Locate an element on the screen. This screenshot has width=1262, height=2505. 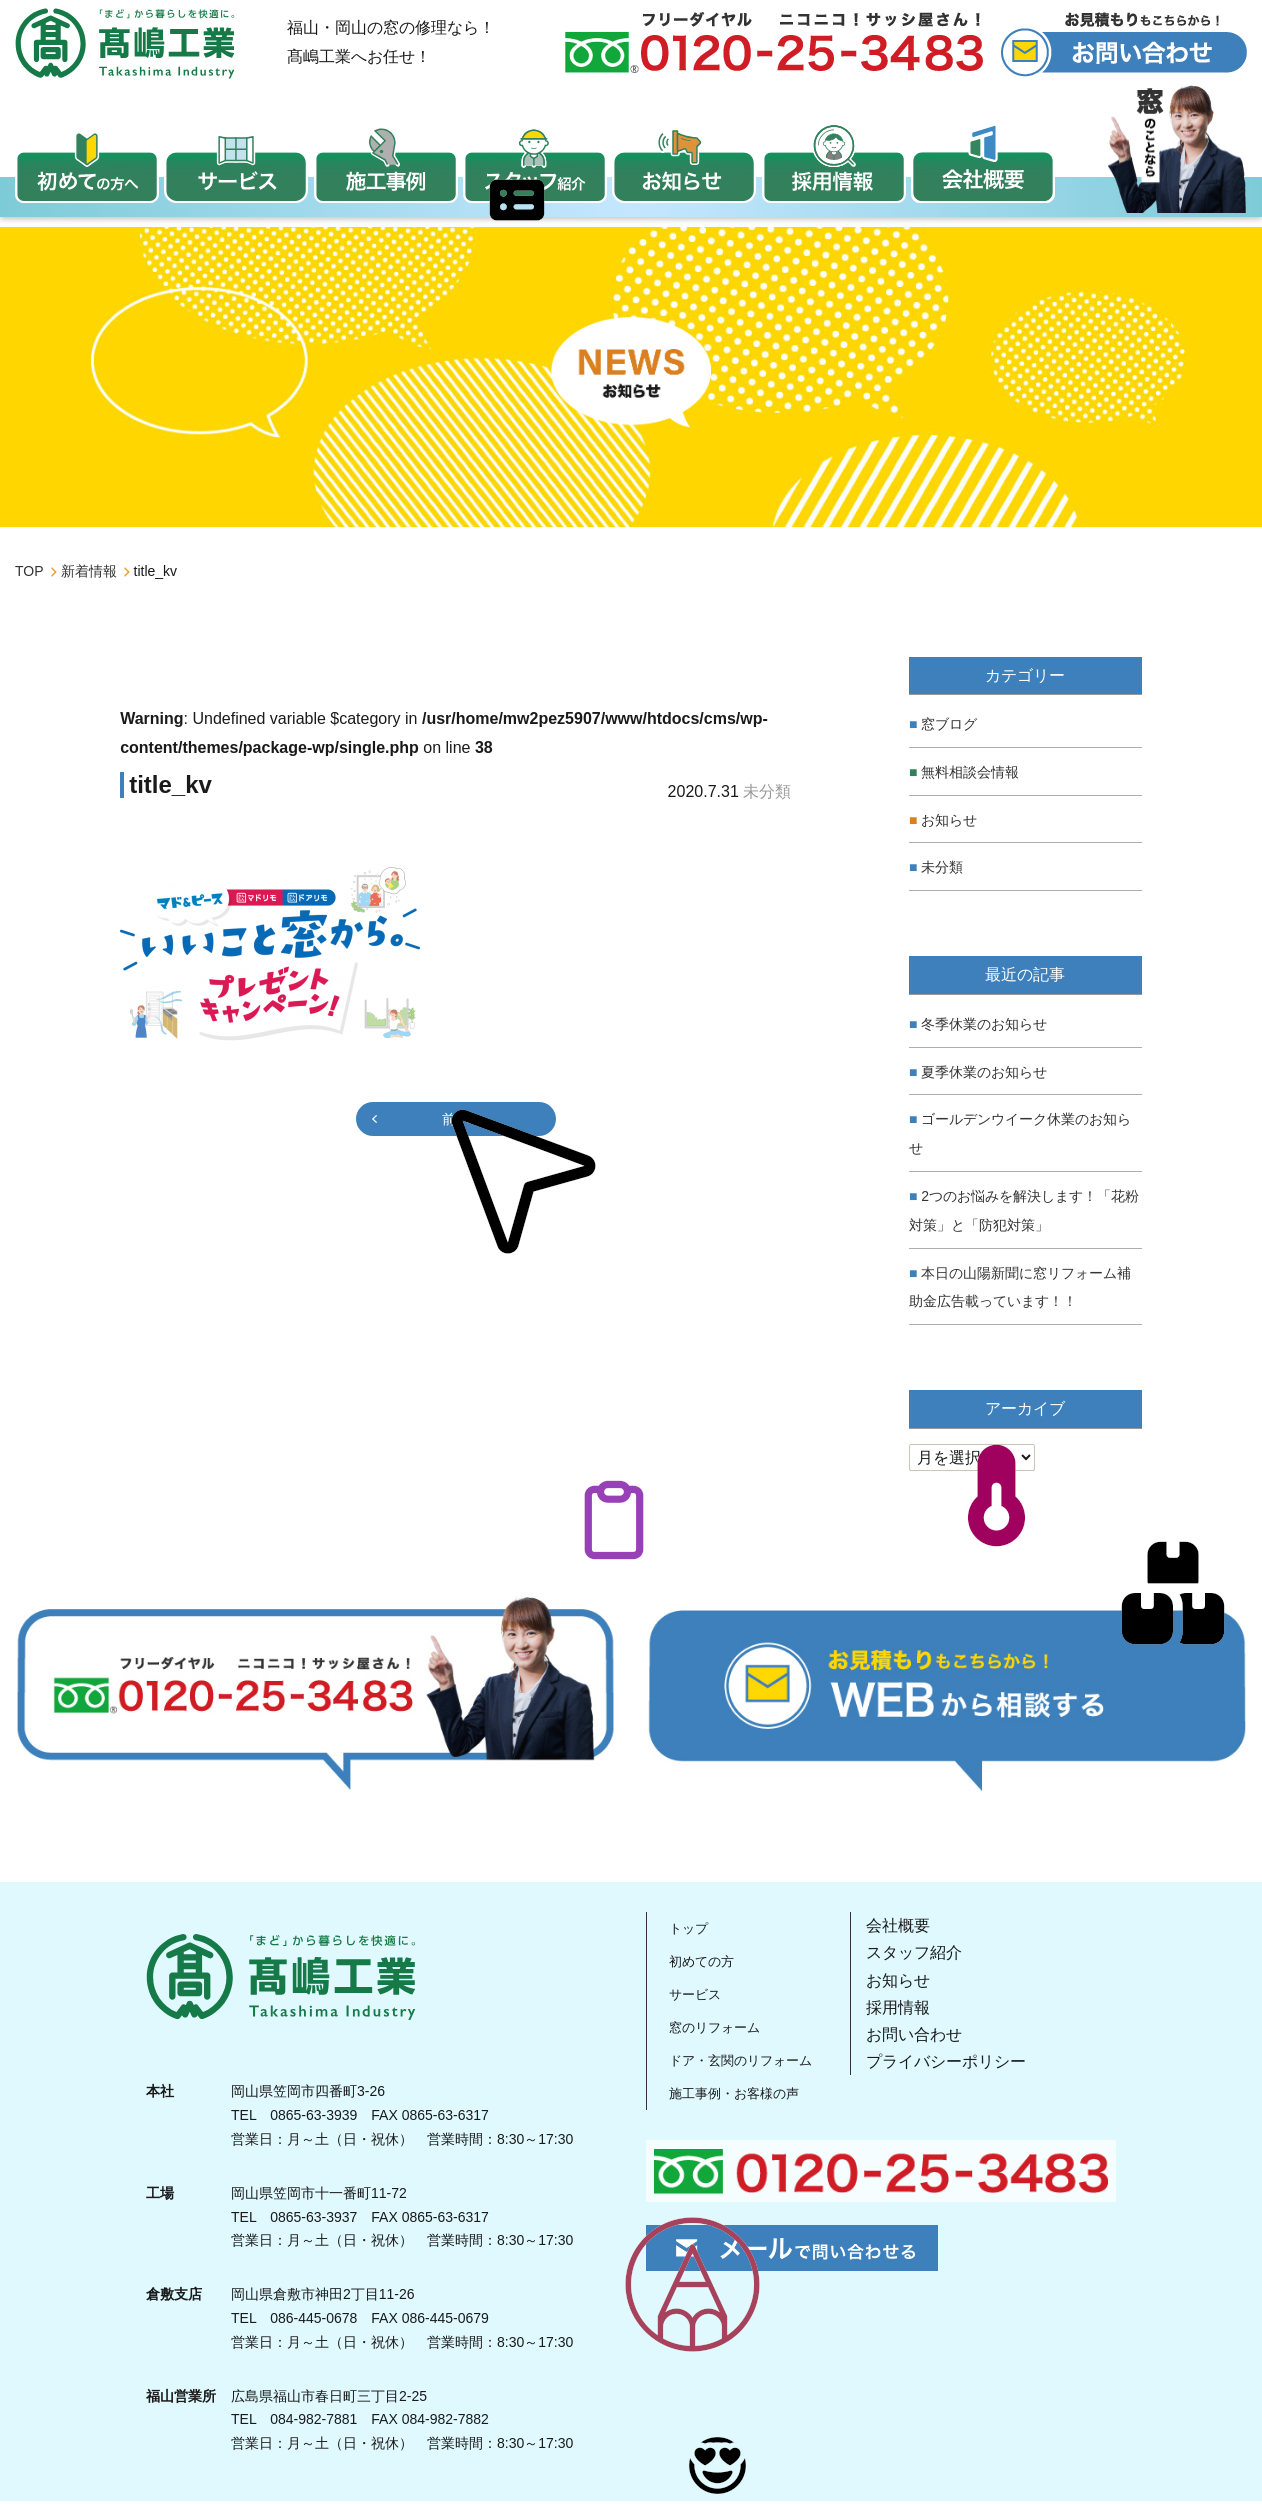
copy to clipboard is located at coordinates (614, 1520).